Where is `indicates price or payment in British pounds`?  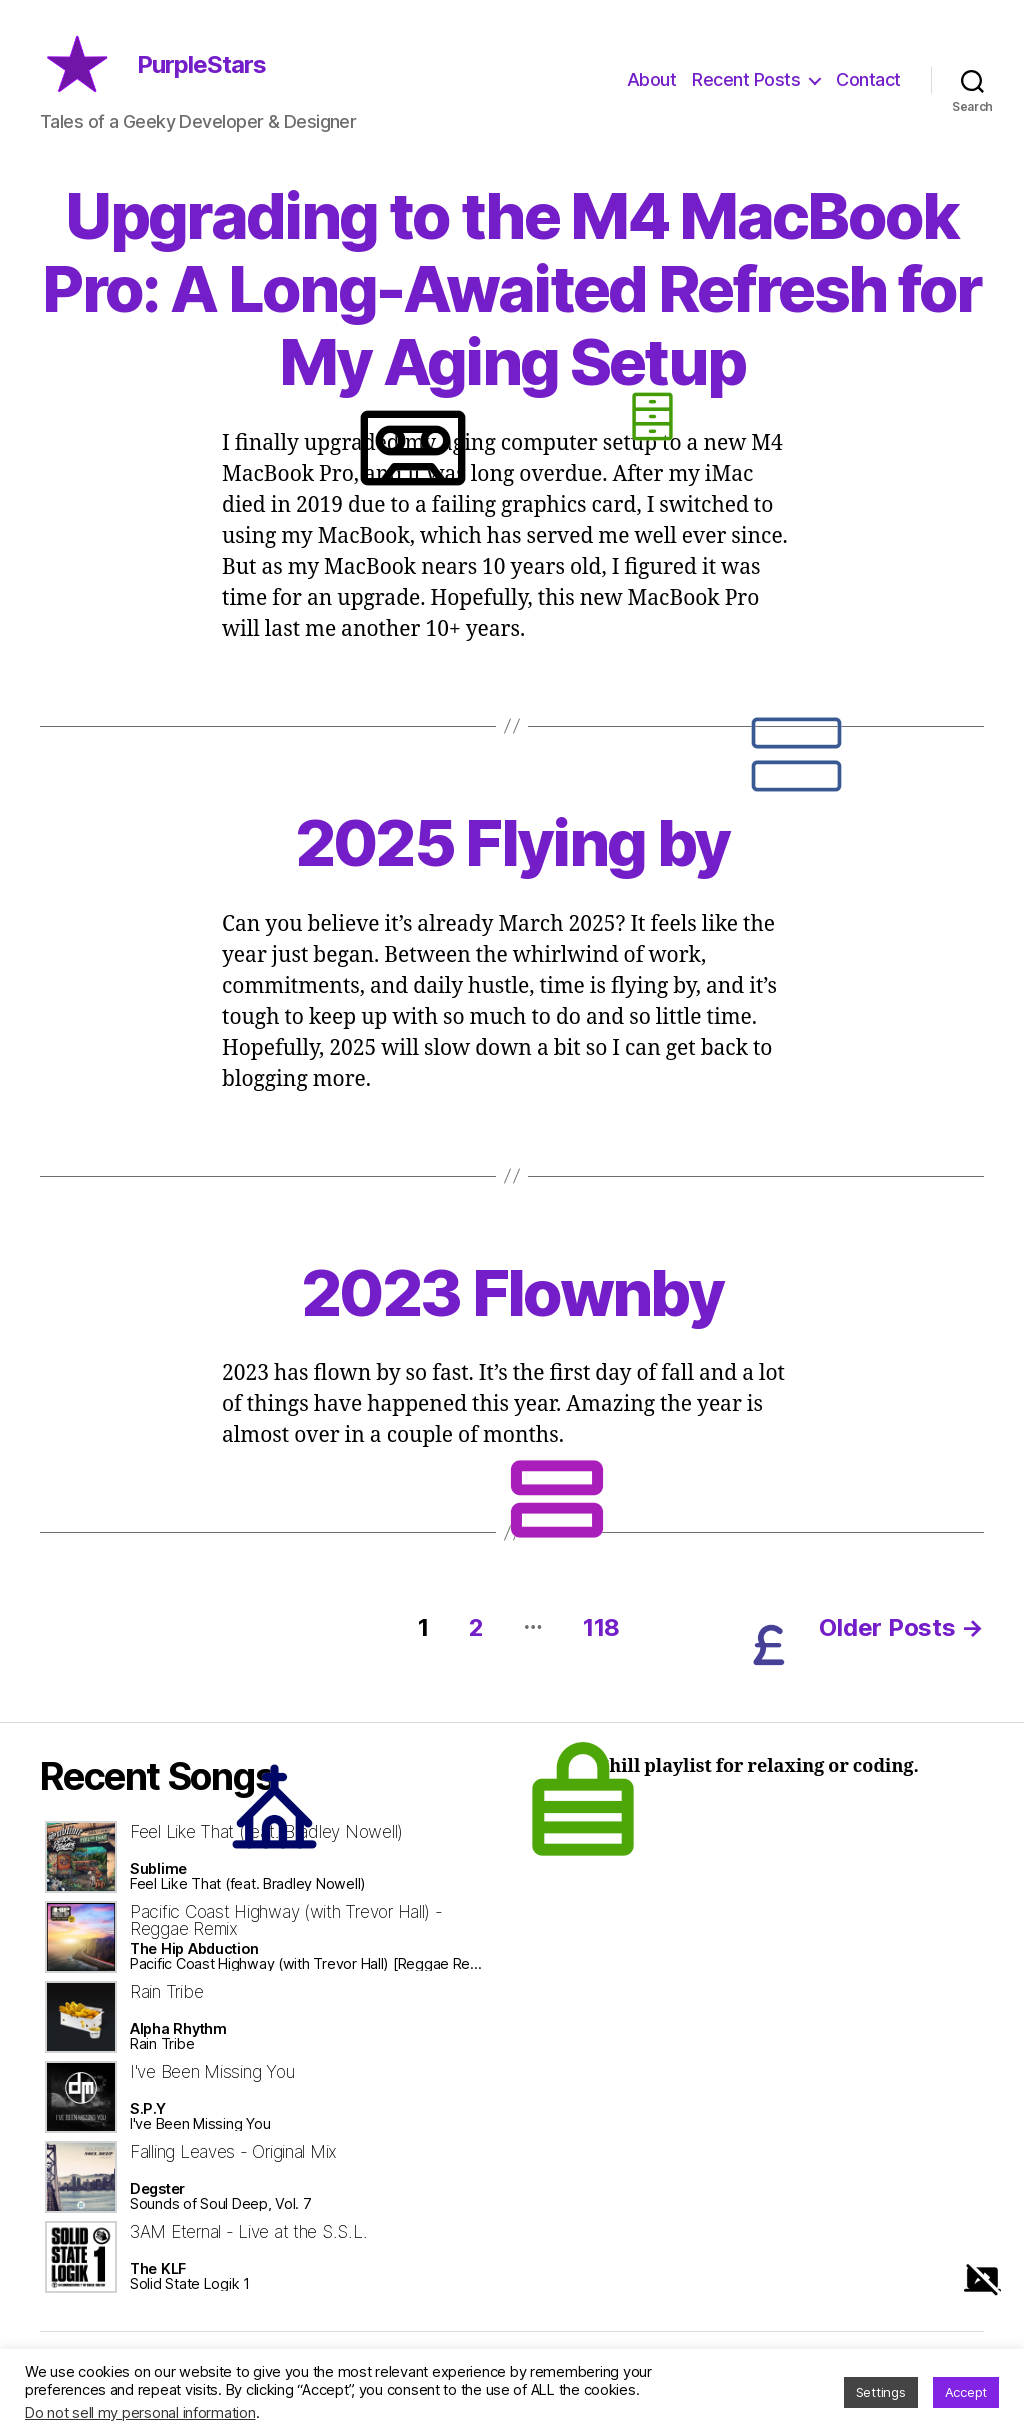 indicates price or payment in British pounds is located at coordinates (769, 1644).